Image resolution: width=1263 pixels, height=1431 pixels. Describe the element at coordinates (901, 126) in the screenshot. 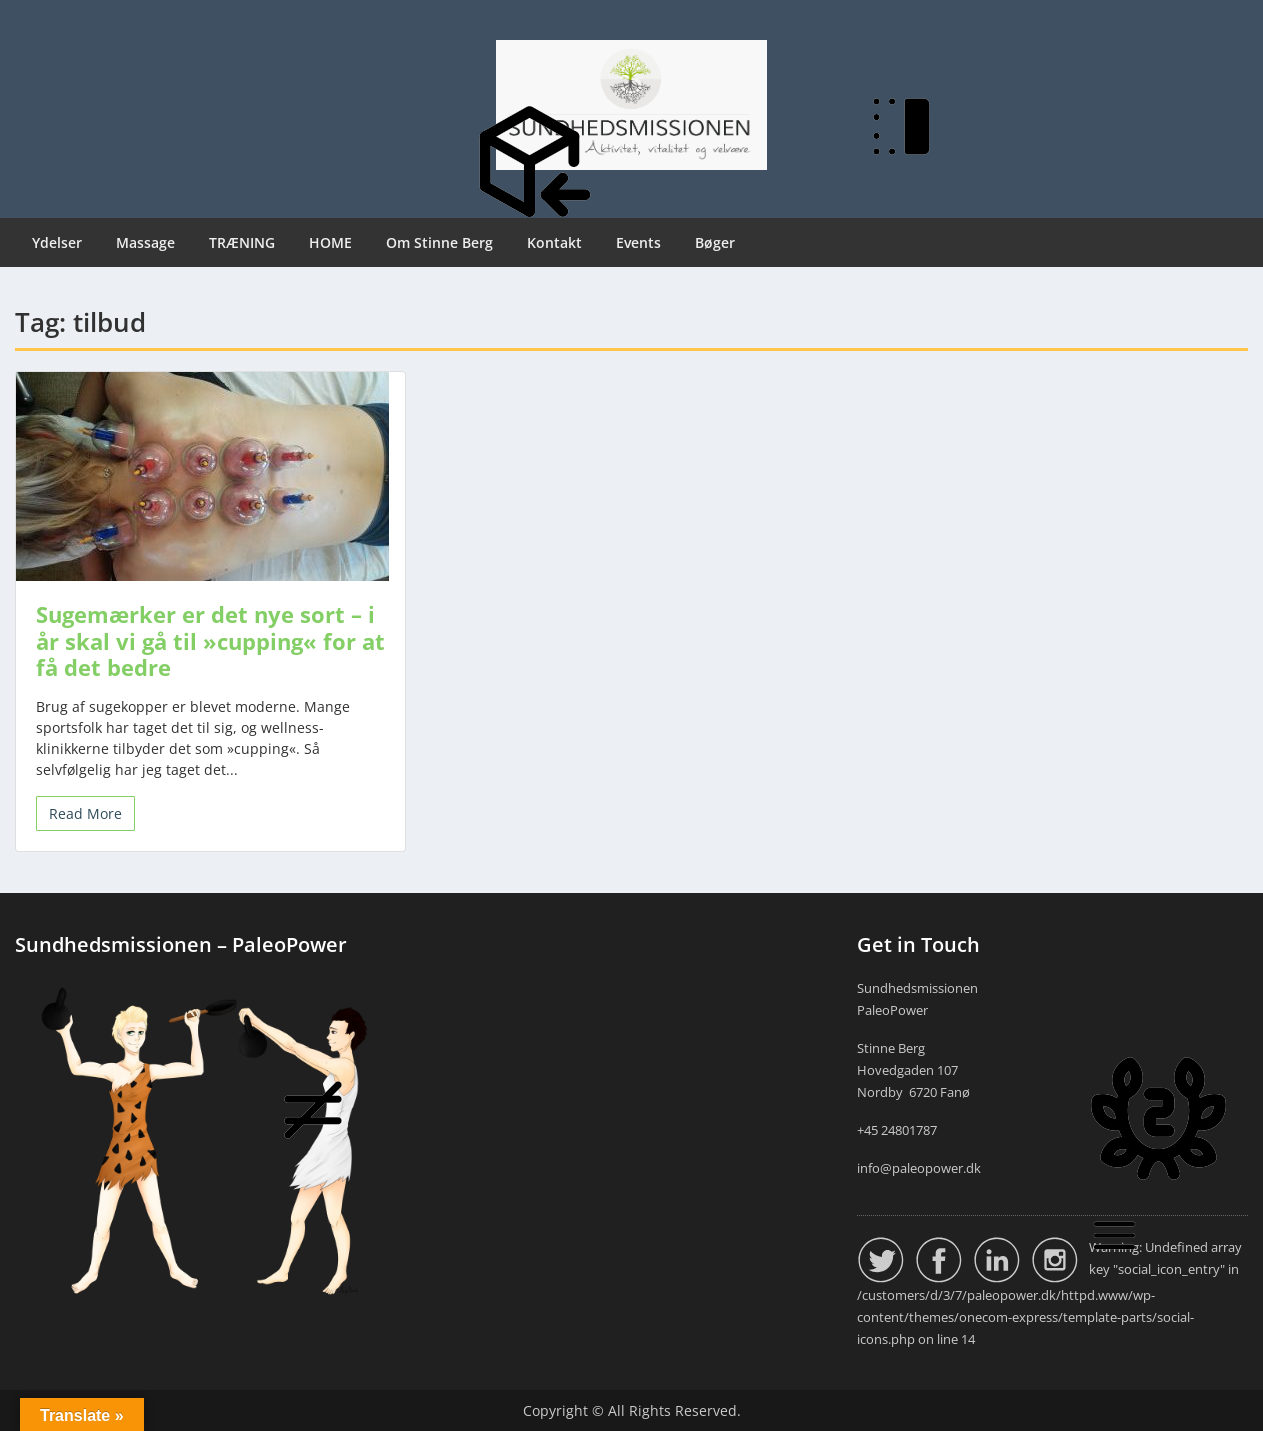

I see `align content to the right edge` at that location.